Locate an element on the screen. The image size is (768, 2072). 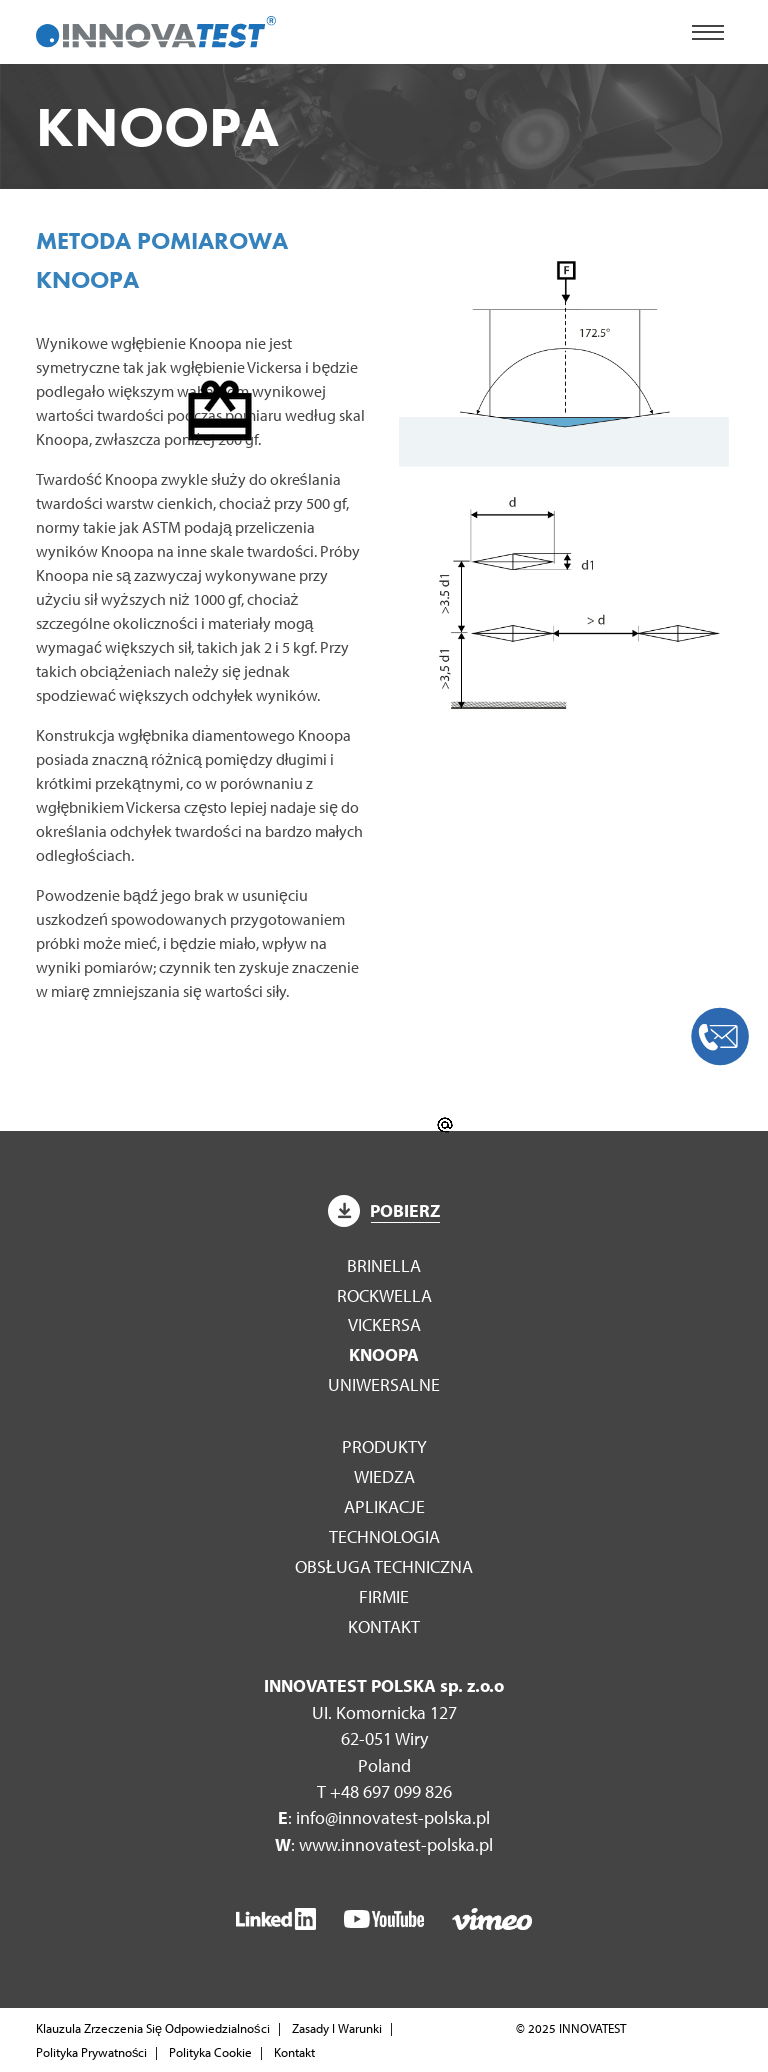
enter or view email address is located at coordinates (445, 1125).